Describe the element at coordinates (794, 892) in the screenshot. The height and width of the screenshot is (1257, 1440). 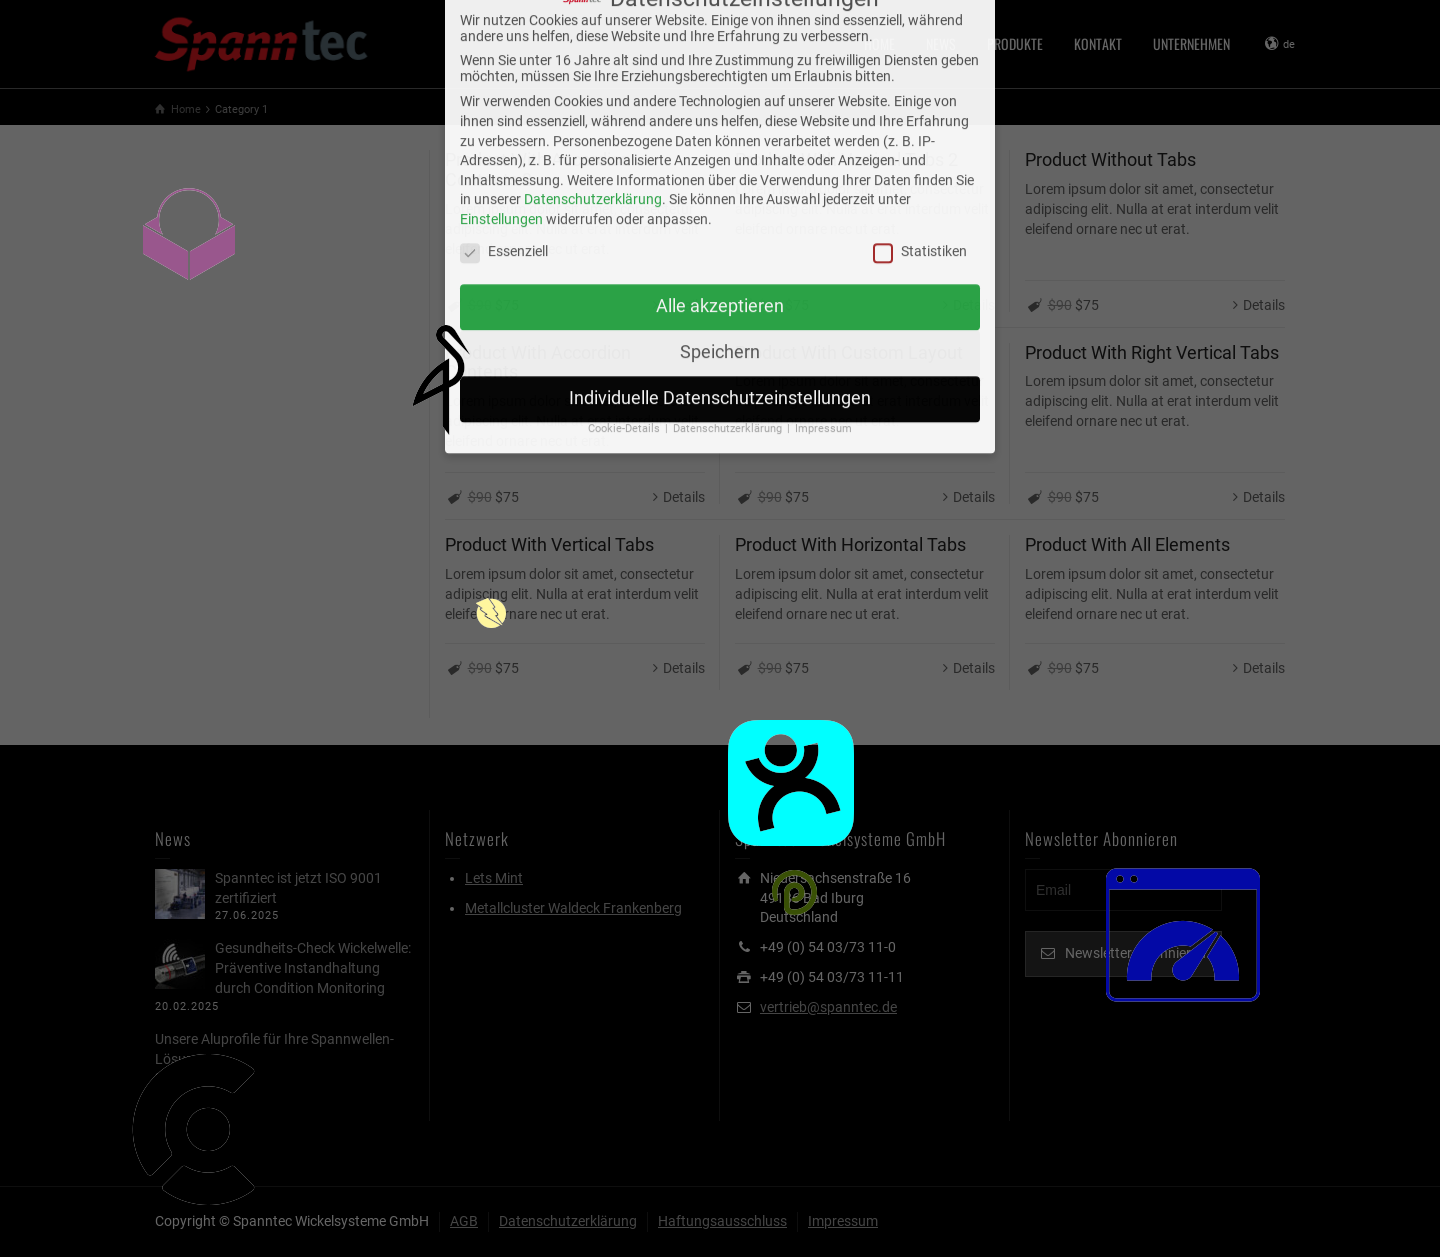
I see `processwire CMS logo` at that location.